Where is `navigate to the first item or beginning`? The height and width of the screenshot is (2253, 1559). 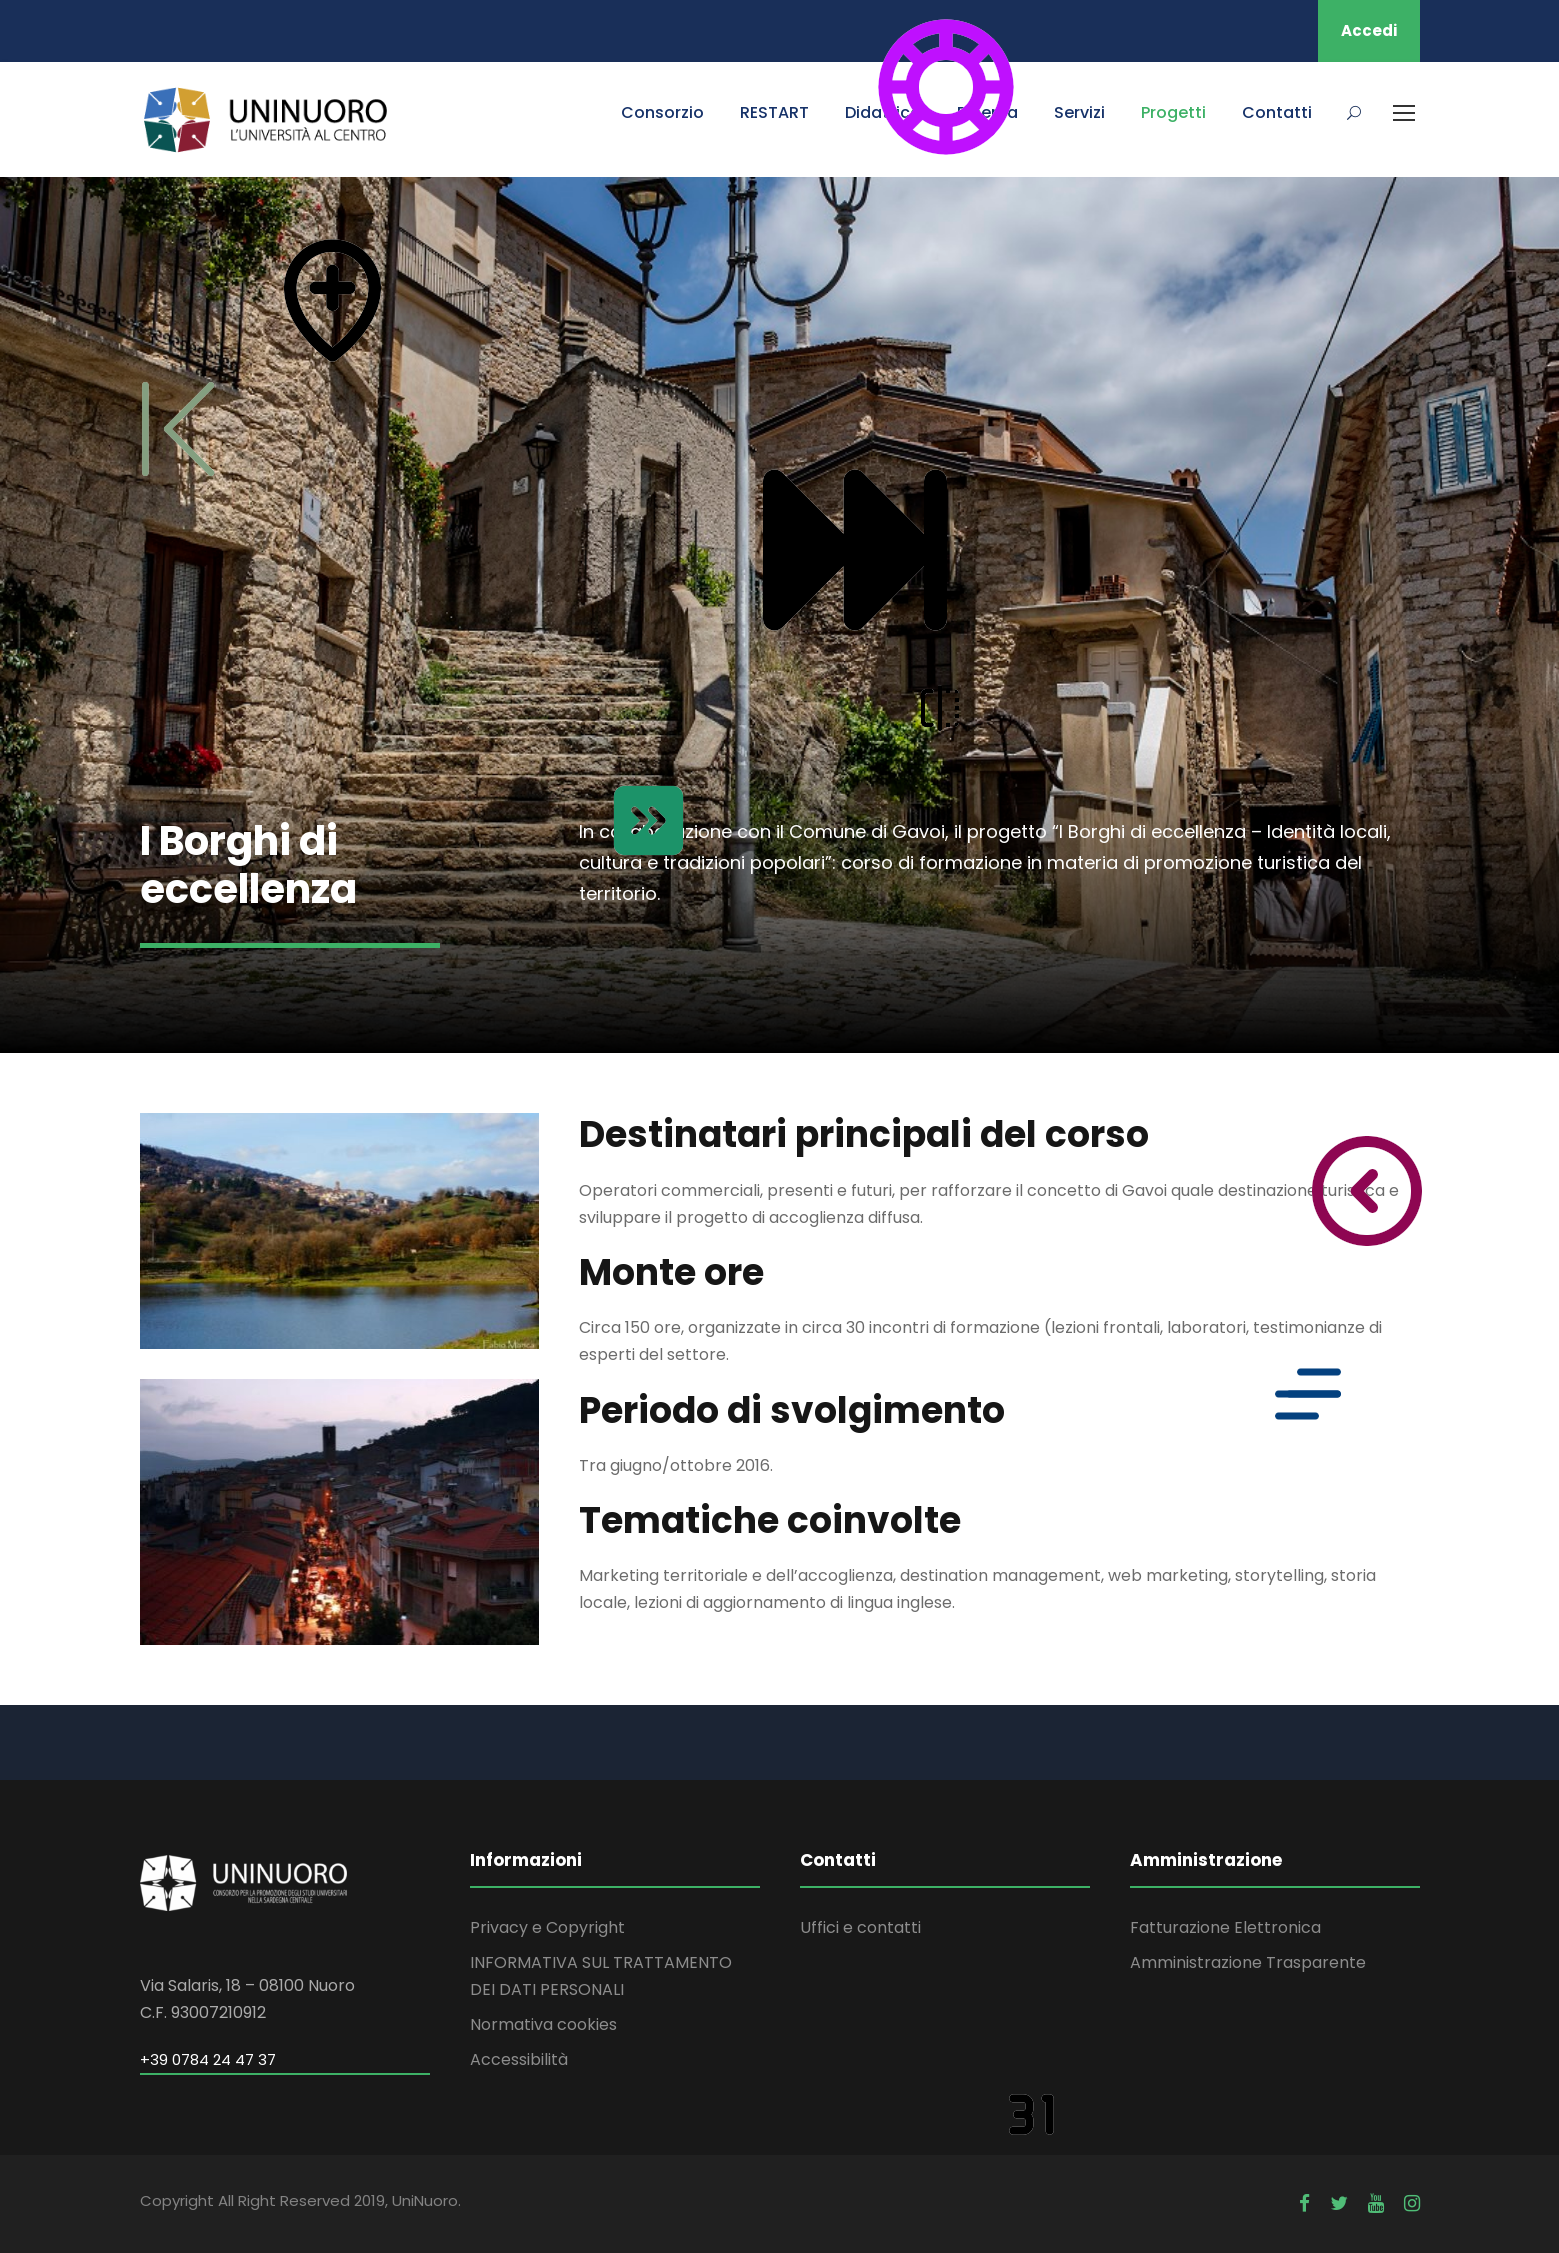
navigate to the first item or beginning is located at coordinates (176, 429).